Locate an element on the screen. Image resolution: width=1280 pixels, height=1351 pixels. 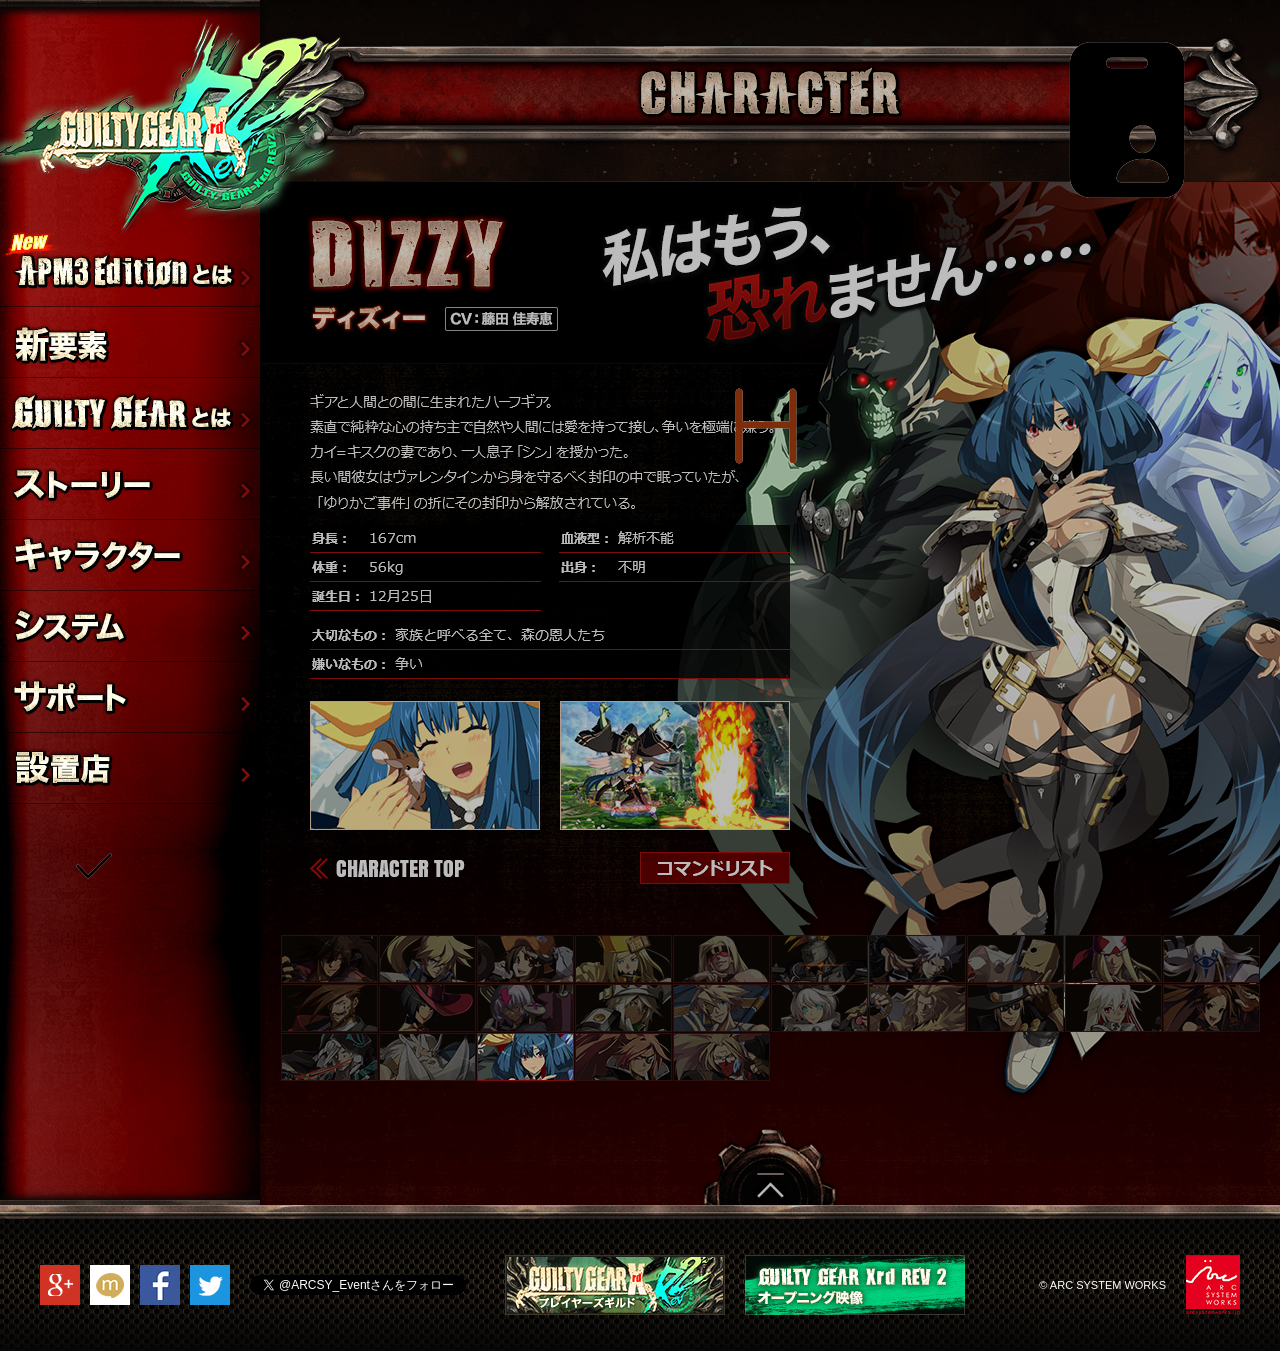
format text as a heading is located at coordinates (766, 426).